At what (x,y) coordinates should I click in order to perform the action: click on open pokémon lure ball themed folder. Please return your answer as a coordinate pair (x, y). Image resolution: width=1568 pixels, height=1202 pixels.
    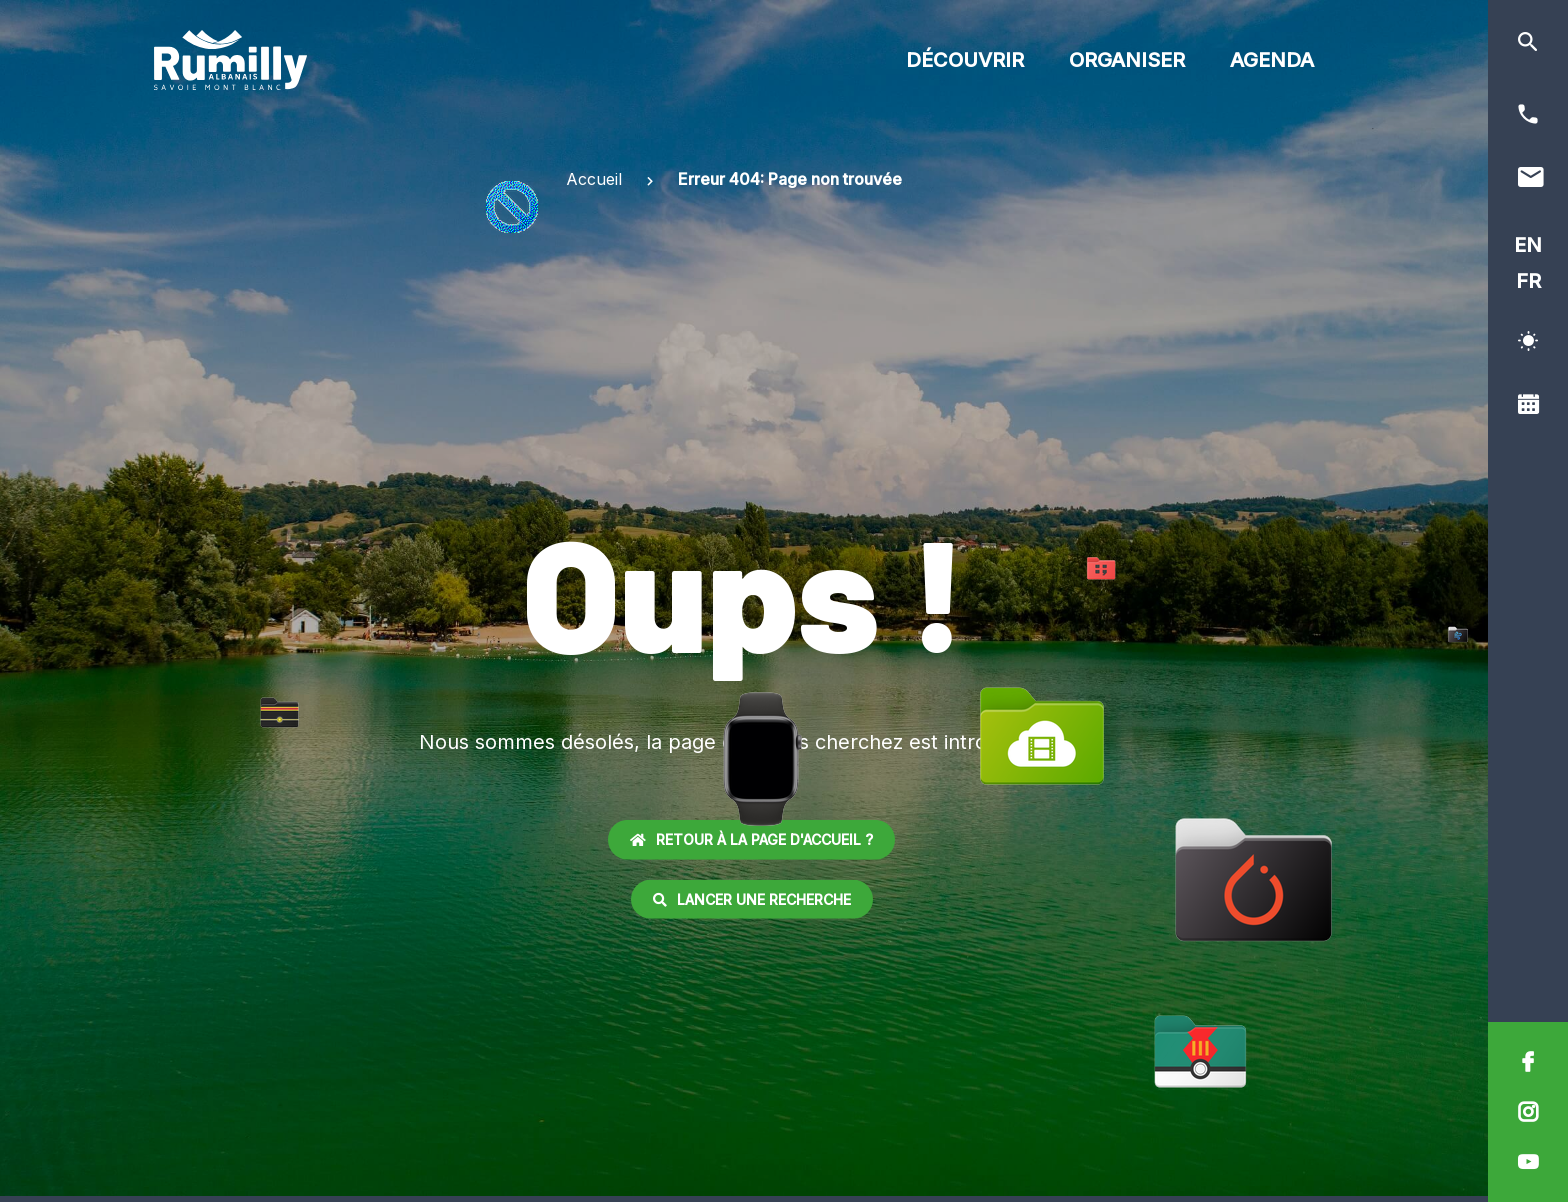
    Looking at the image, I should click on (1200, 1054).